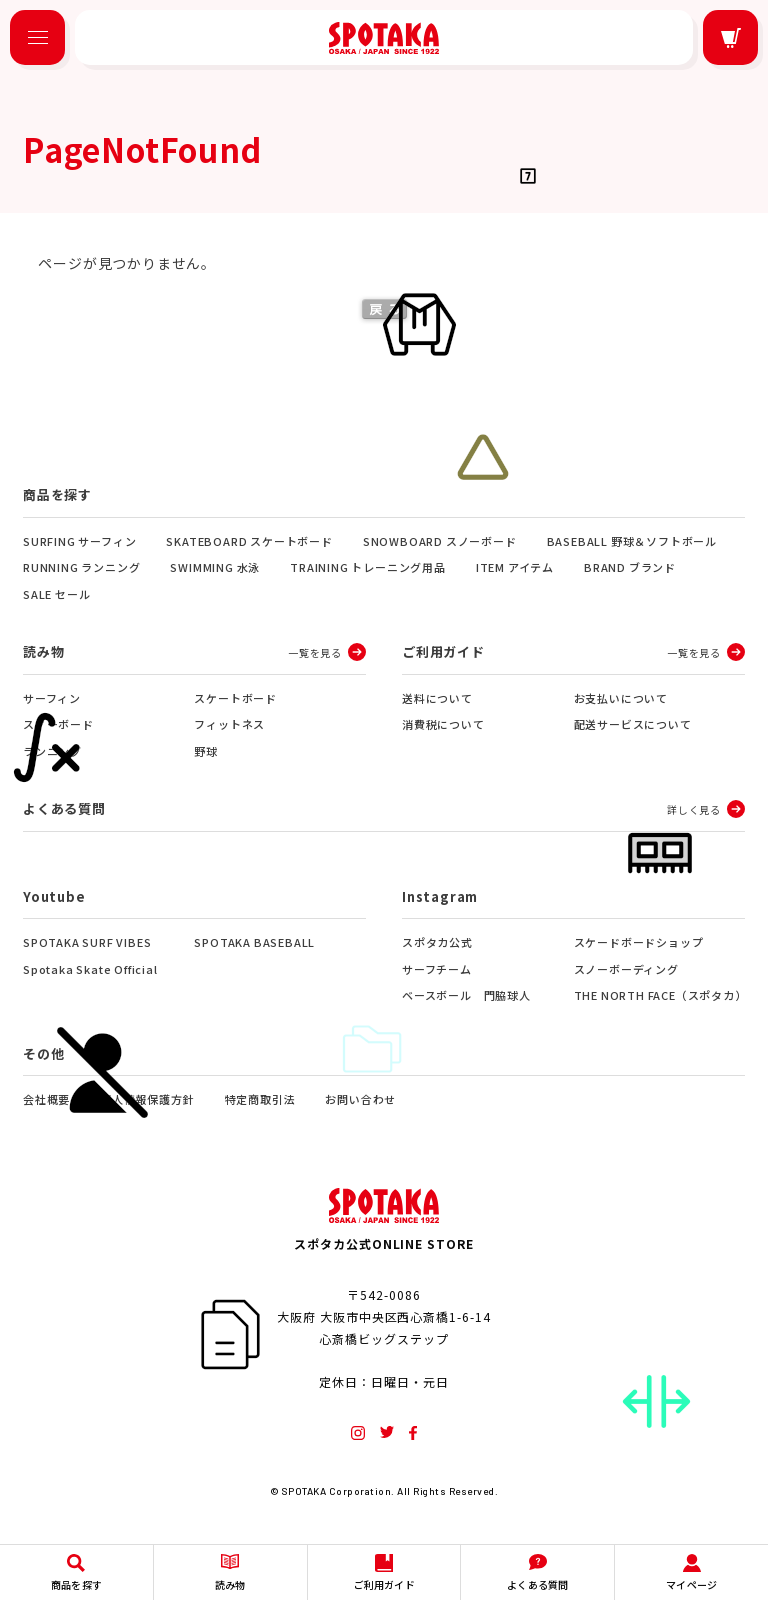 The height and width of the screenshot is (1600, 768). Describe the element at coordinates (419, 324) in the screenshot. I see `browse hoodies or sweatshirts` at that location.